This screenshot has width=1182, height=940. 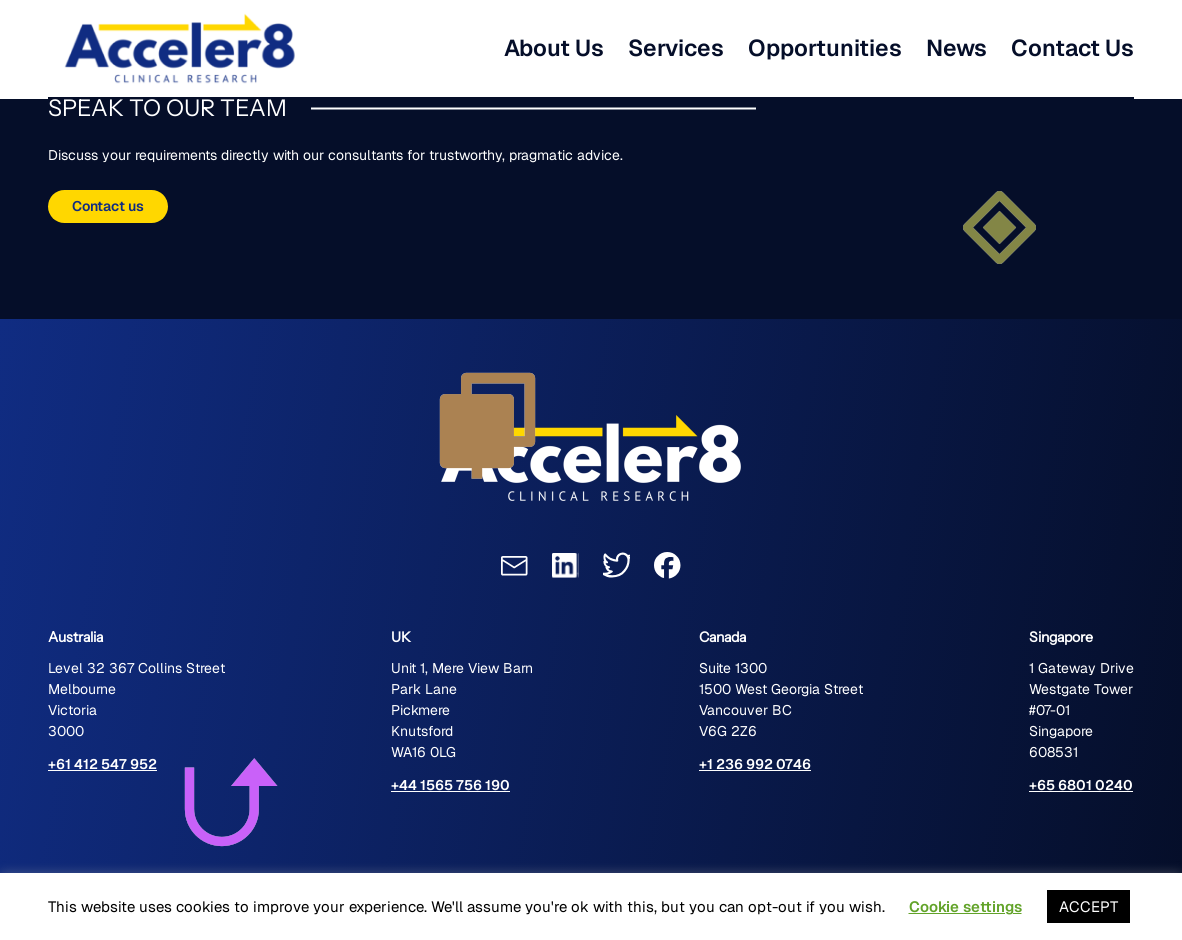 What do you see at coordinates (226, 804) in the screenshot?
I see `redo or repeat the last action` at bounding box center [226, 804].